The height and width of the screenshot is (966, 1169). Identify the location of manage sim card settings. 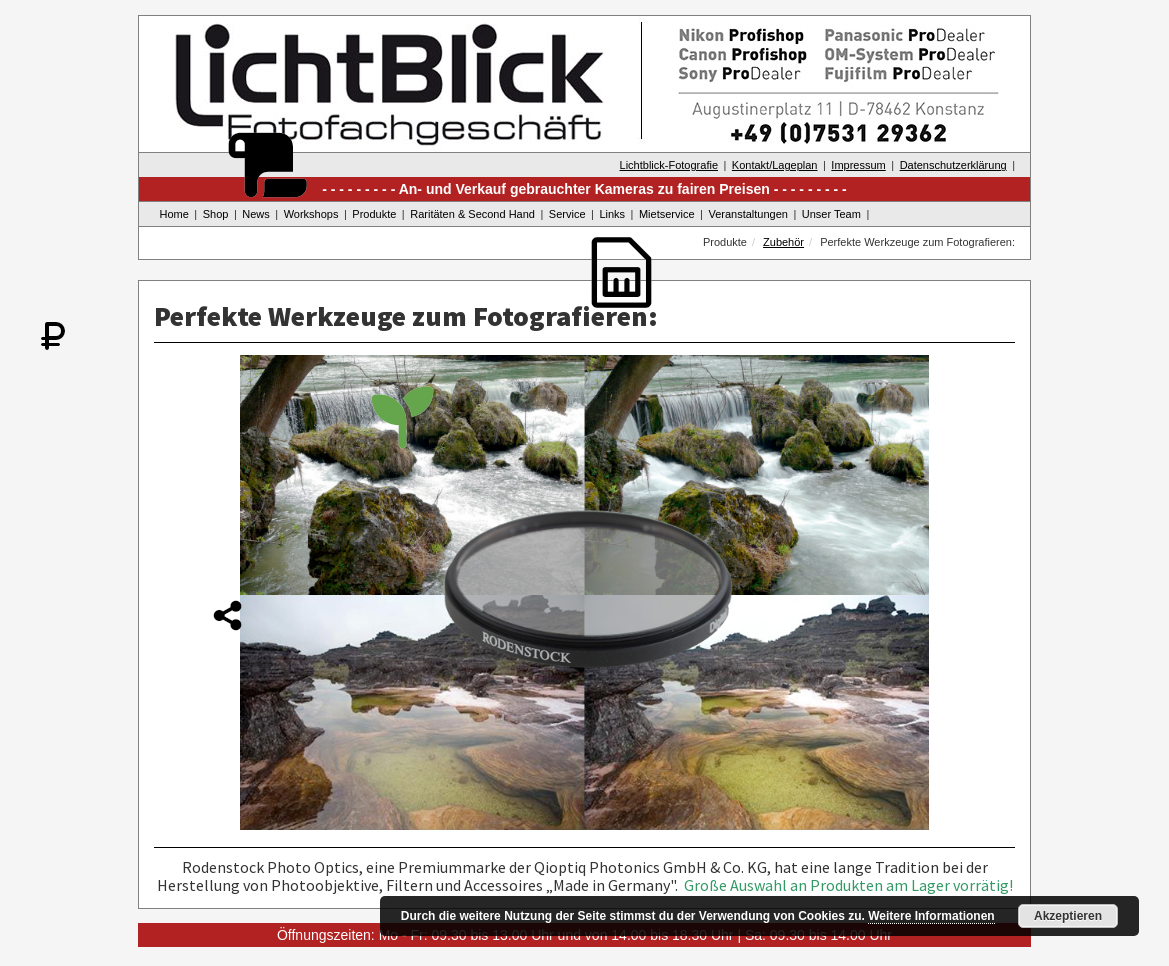
(621, 272).